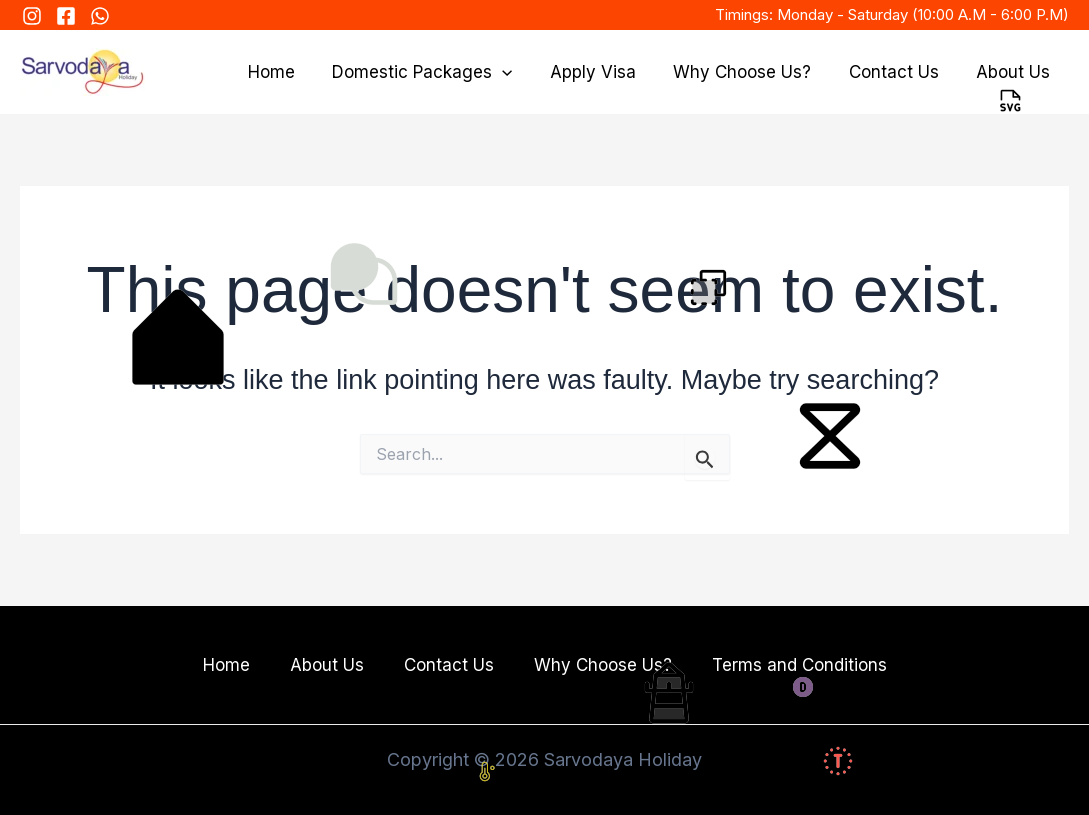 This screenshot has width=1089, height=815. What do you see at coordinates (485, 771) in the screenshot?
I see `view current temperature` at bounding box center [485, 771].